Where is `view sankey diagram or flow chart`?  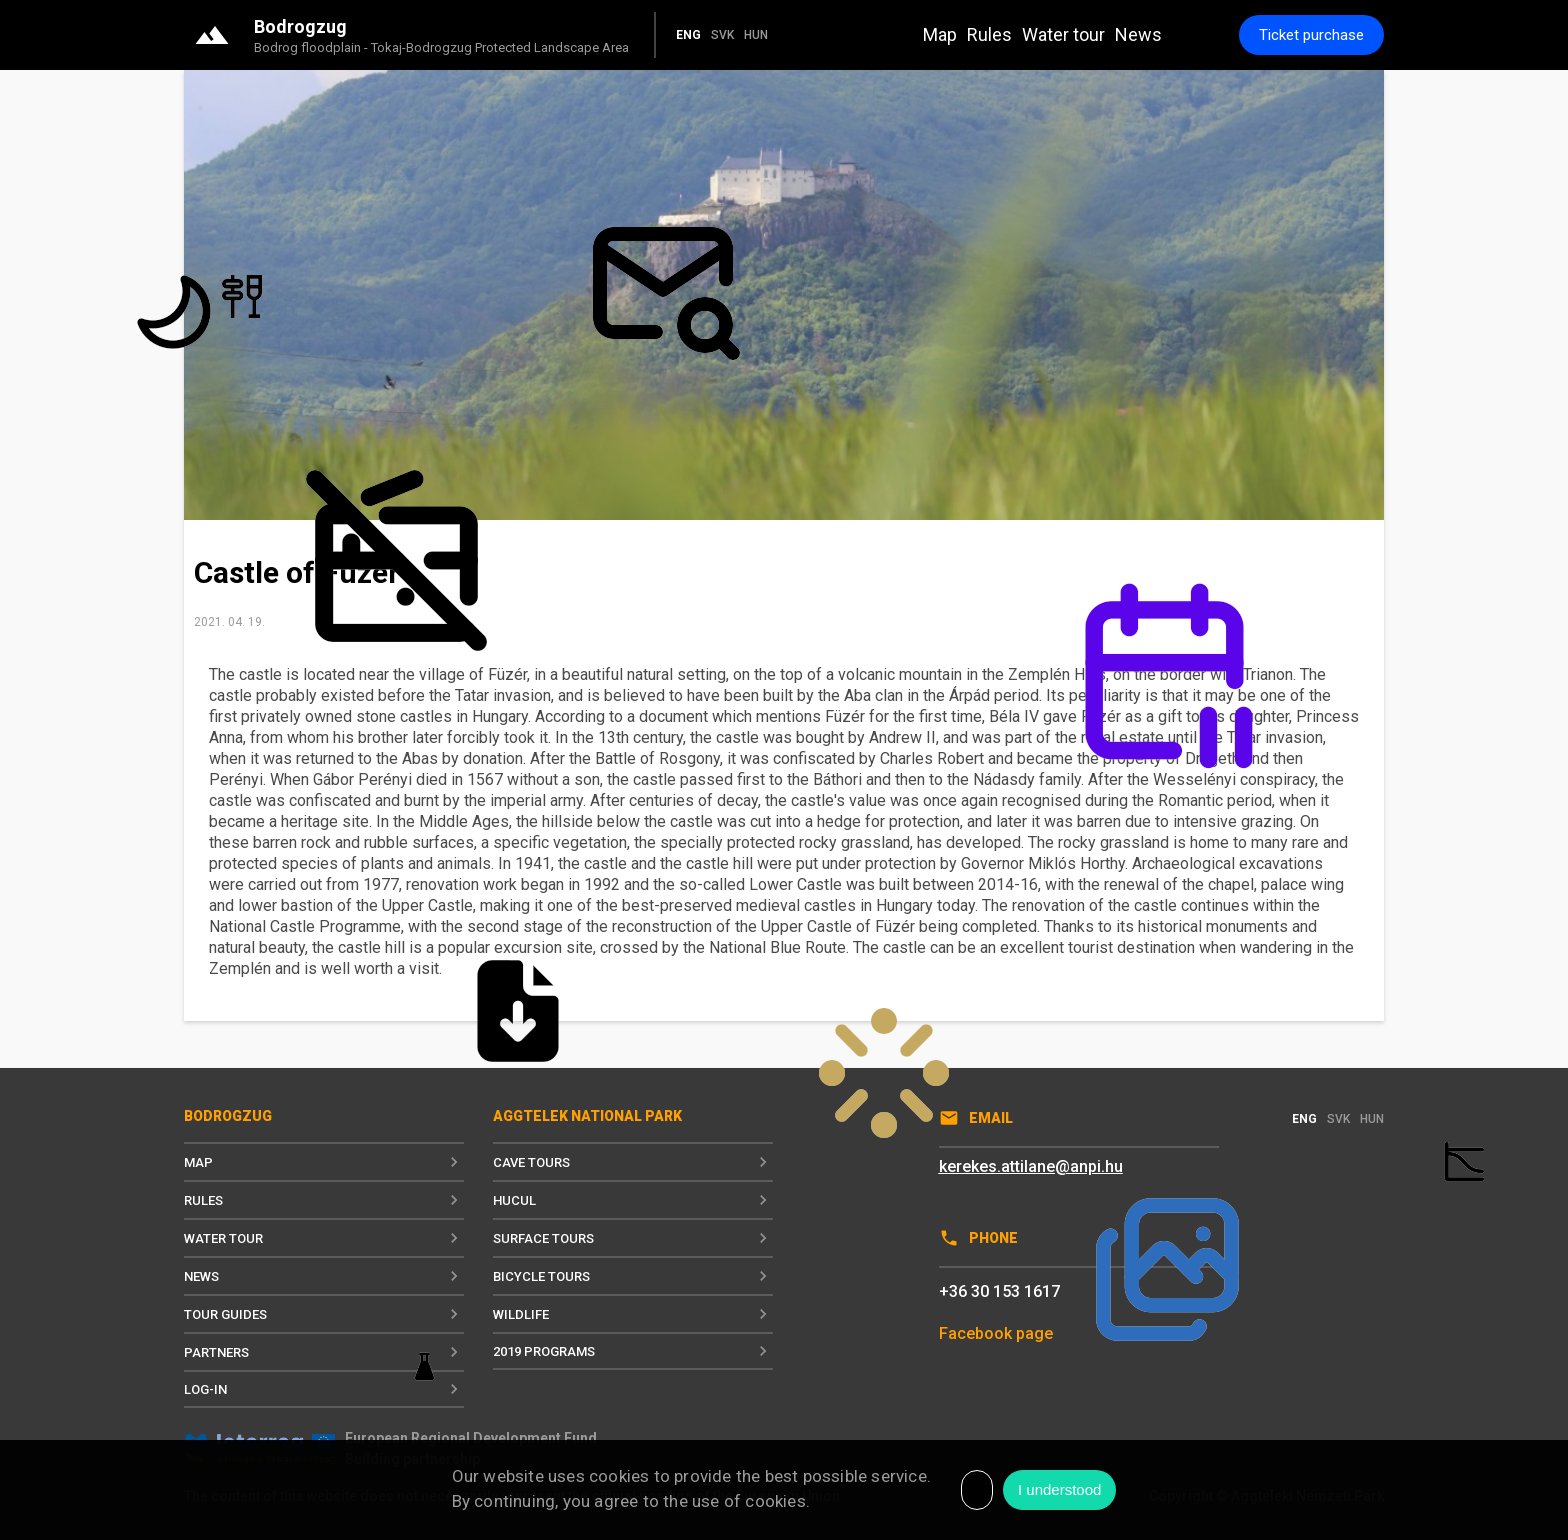
view sankey diagram or flow chart is located at coordinates (1464, 1161).